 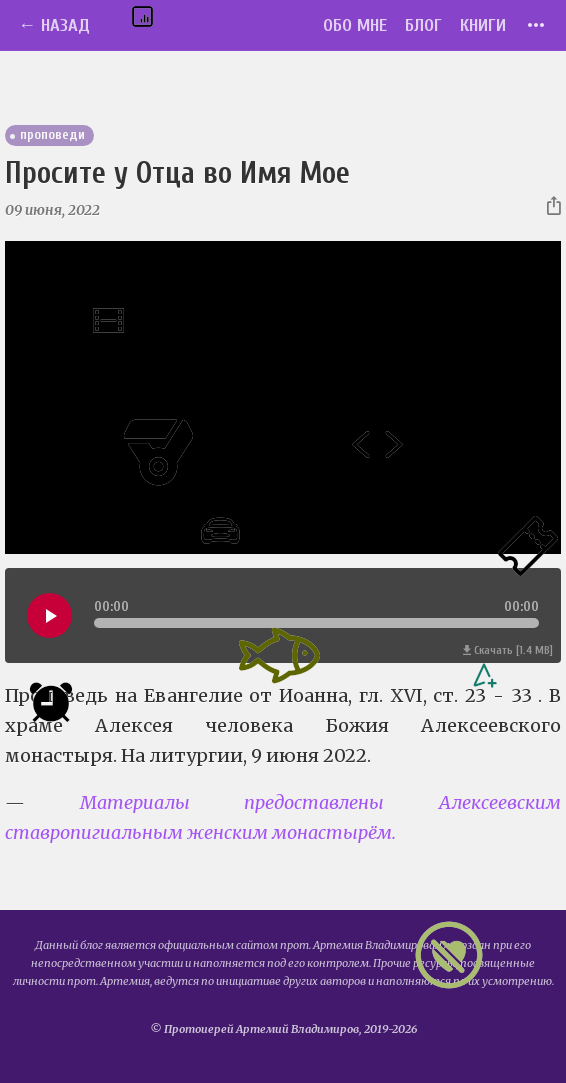 What do you see at coordinates (142, 16) in the screenshot?
I see `align content to bottom-right corner` at bounding box center [142, 16].